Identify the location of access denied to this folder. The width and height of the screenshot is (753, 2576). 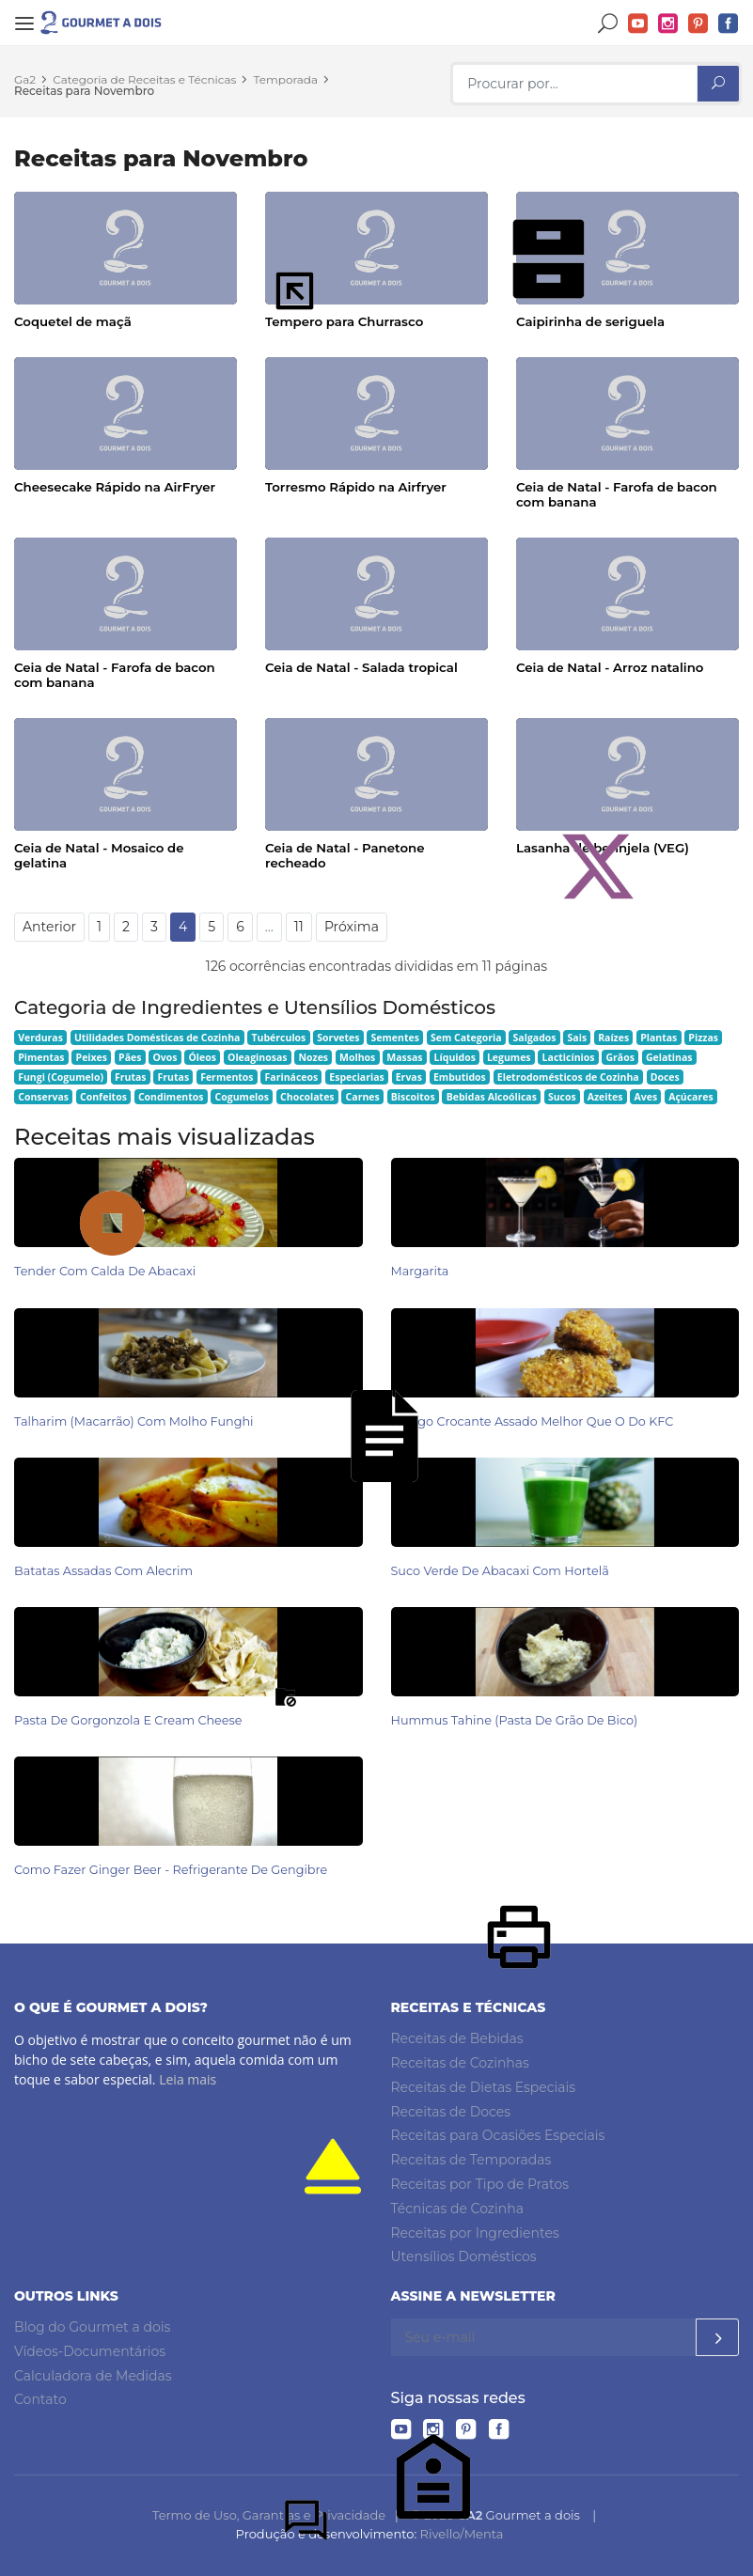
(285, 1696).